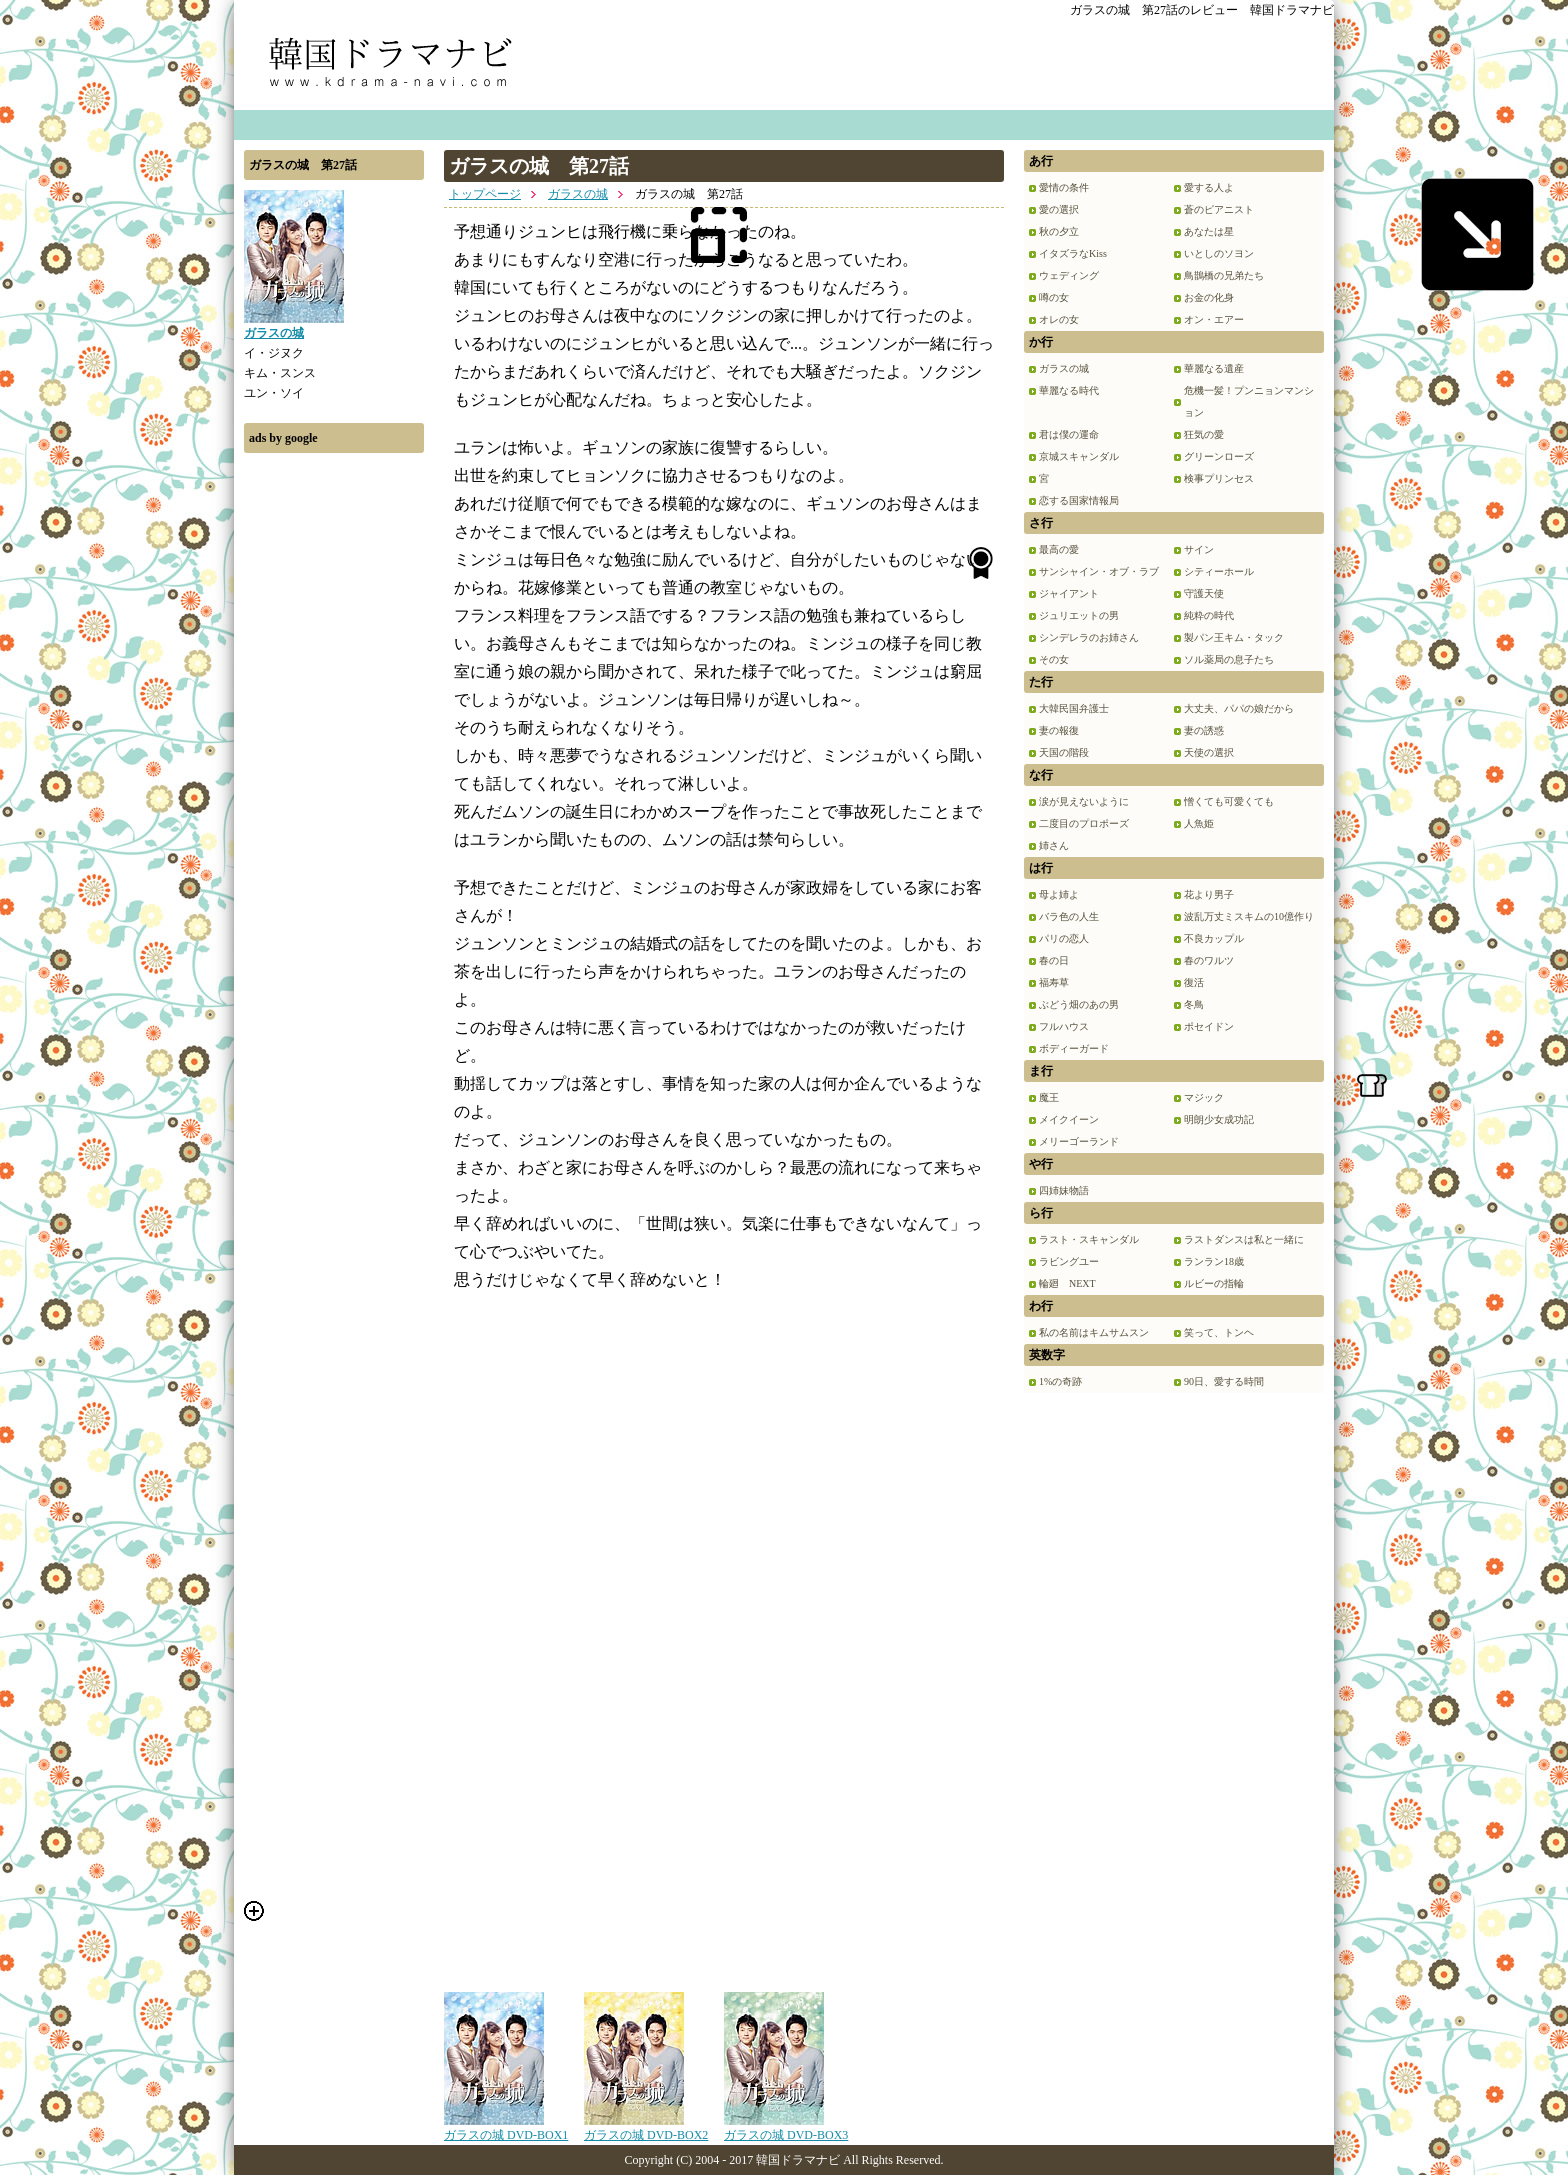 Image resolution: width=1568 pixels, height=2175 pixels. I want to click on browse bakery or bread products, so click(1372, 1085).